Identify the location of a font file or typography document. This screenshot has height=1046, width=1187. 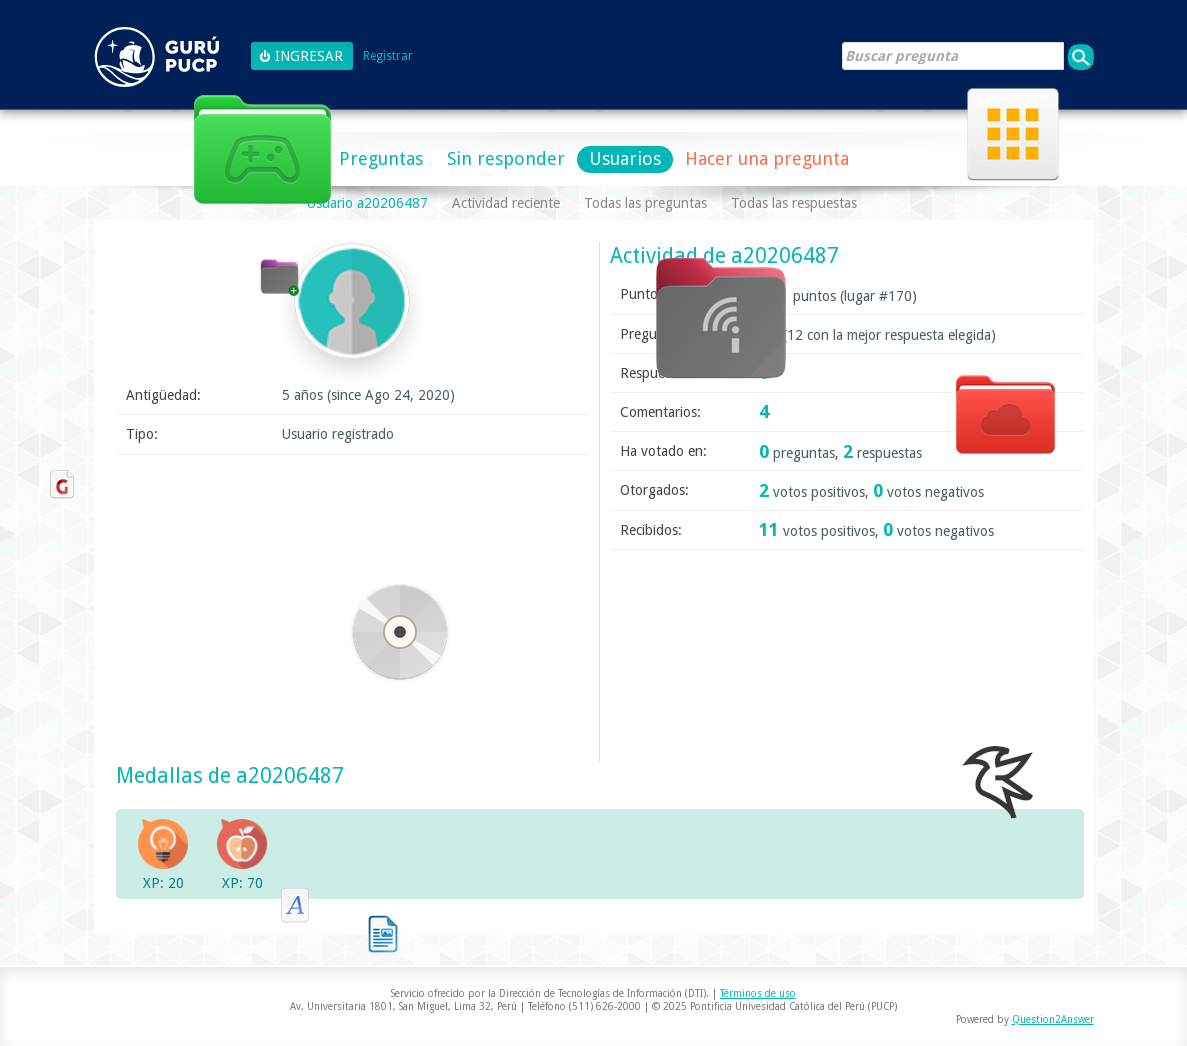
(295, 905).